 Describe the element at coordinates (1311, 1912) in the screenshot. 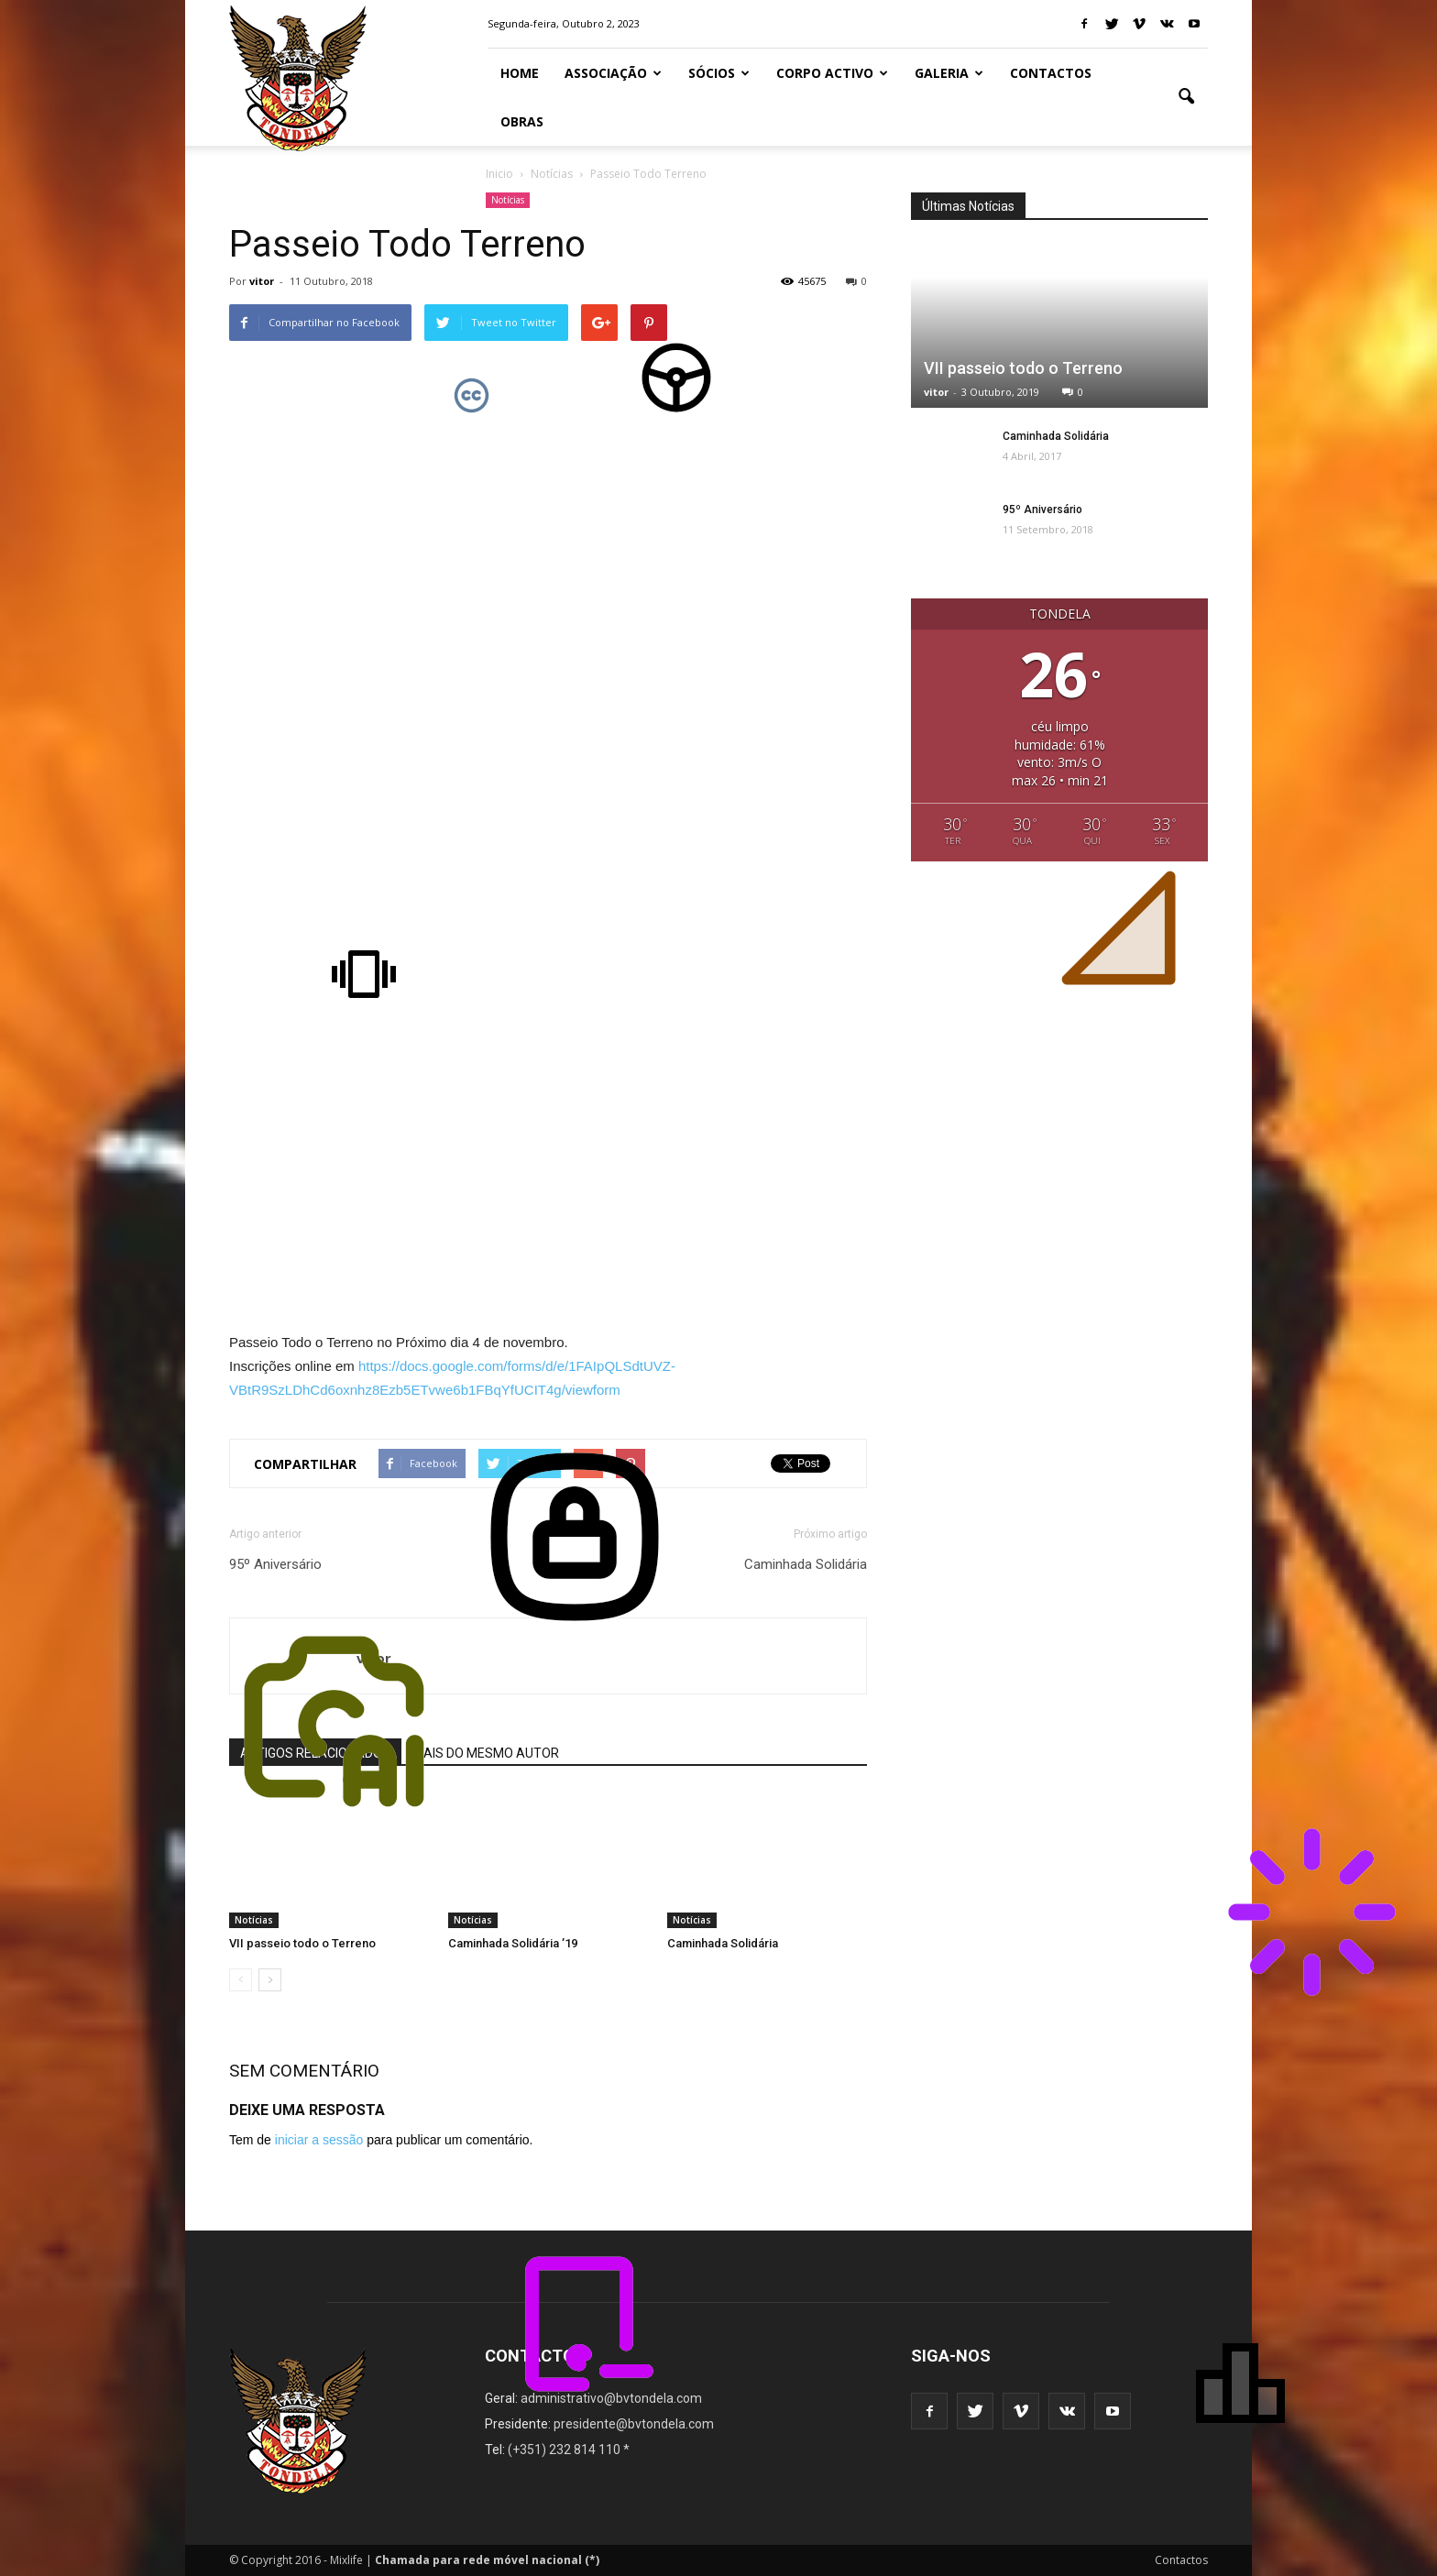

I see `indicates content is loading` at that location.